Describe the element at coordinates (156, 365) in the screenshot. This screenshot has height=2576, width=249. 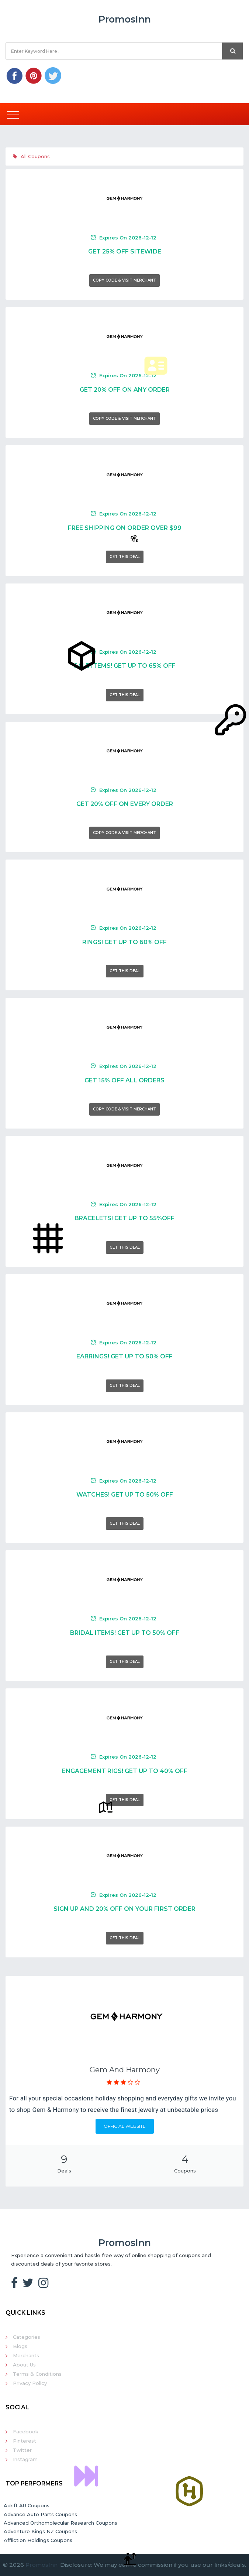
I see `view your profile or ID card` at that location.